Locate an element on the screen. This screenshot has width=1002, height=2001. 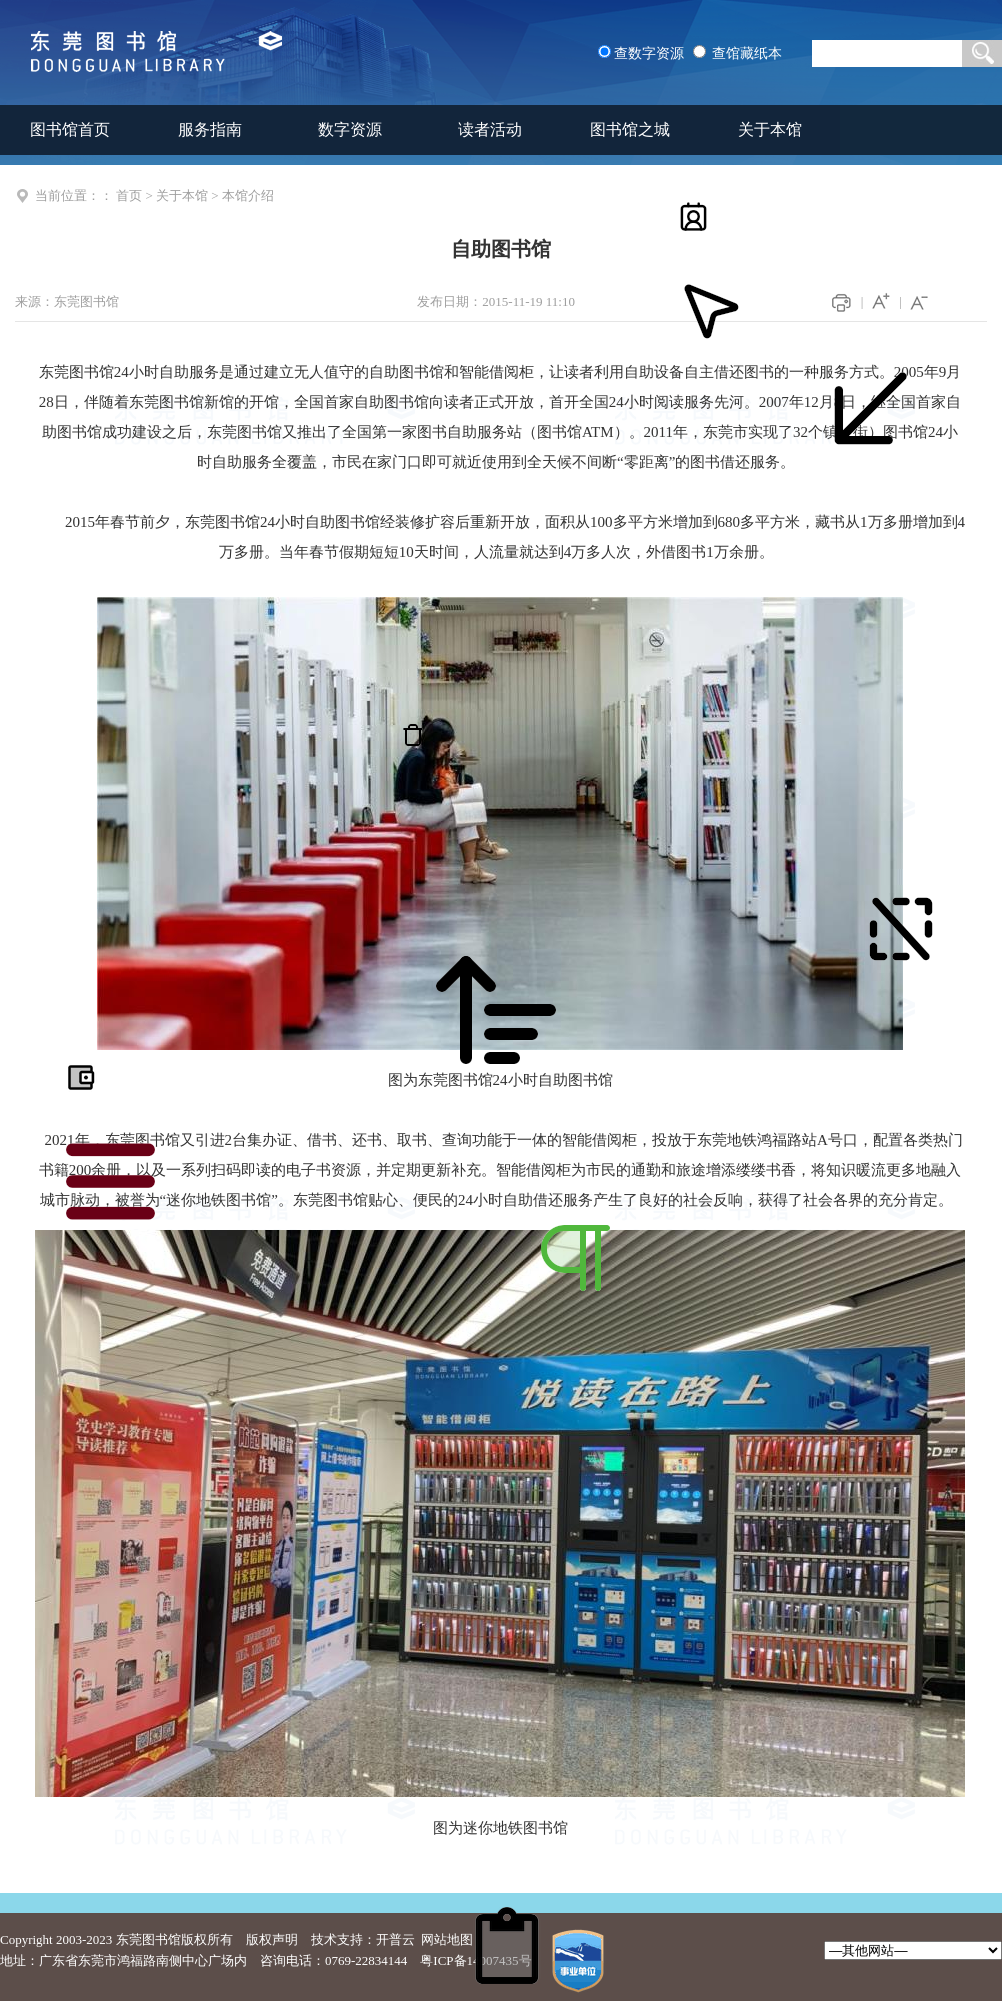
sort items in ascending order is located at coordinates (496, 1010).